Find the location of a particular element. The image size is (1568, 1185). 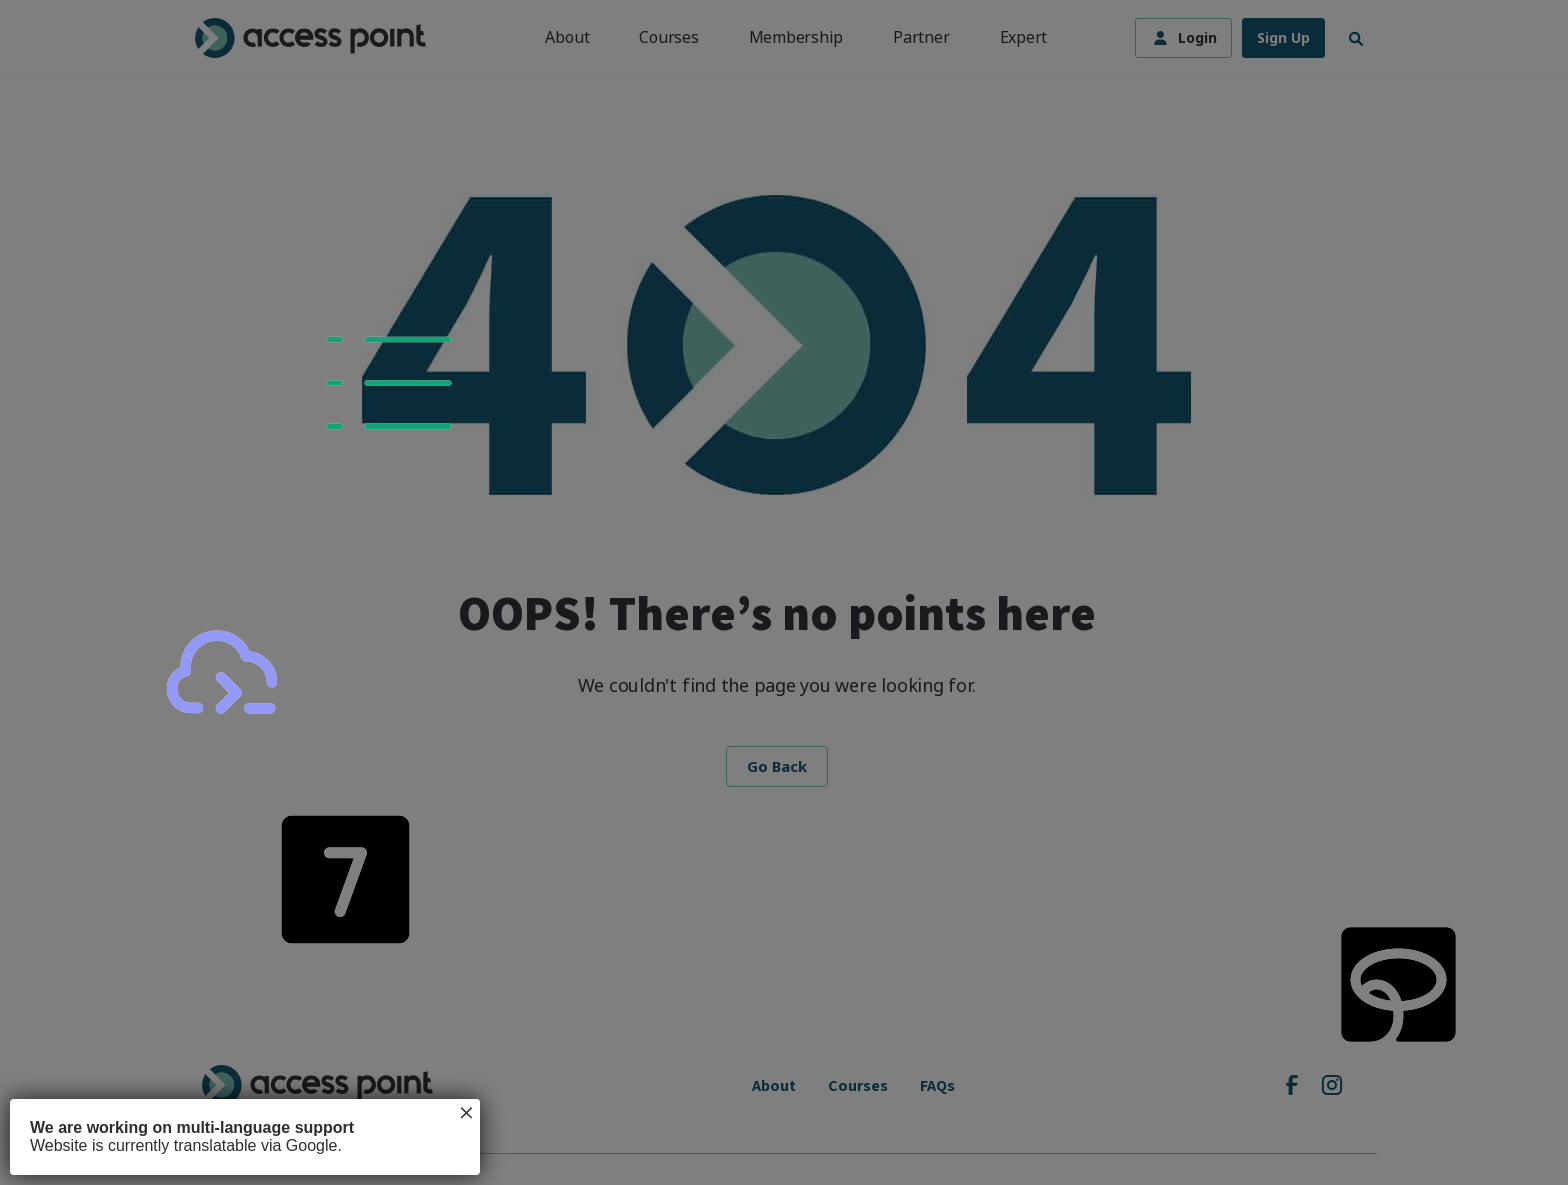

use lasso selection tool is located at coordinates (1398, 984).